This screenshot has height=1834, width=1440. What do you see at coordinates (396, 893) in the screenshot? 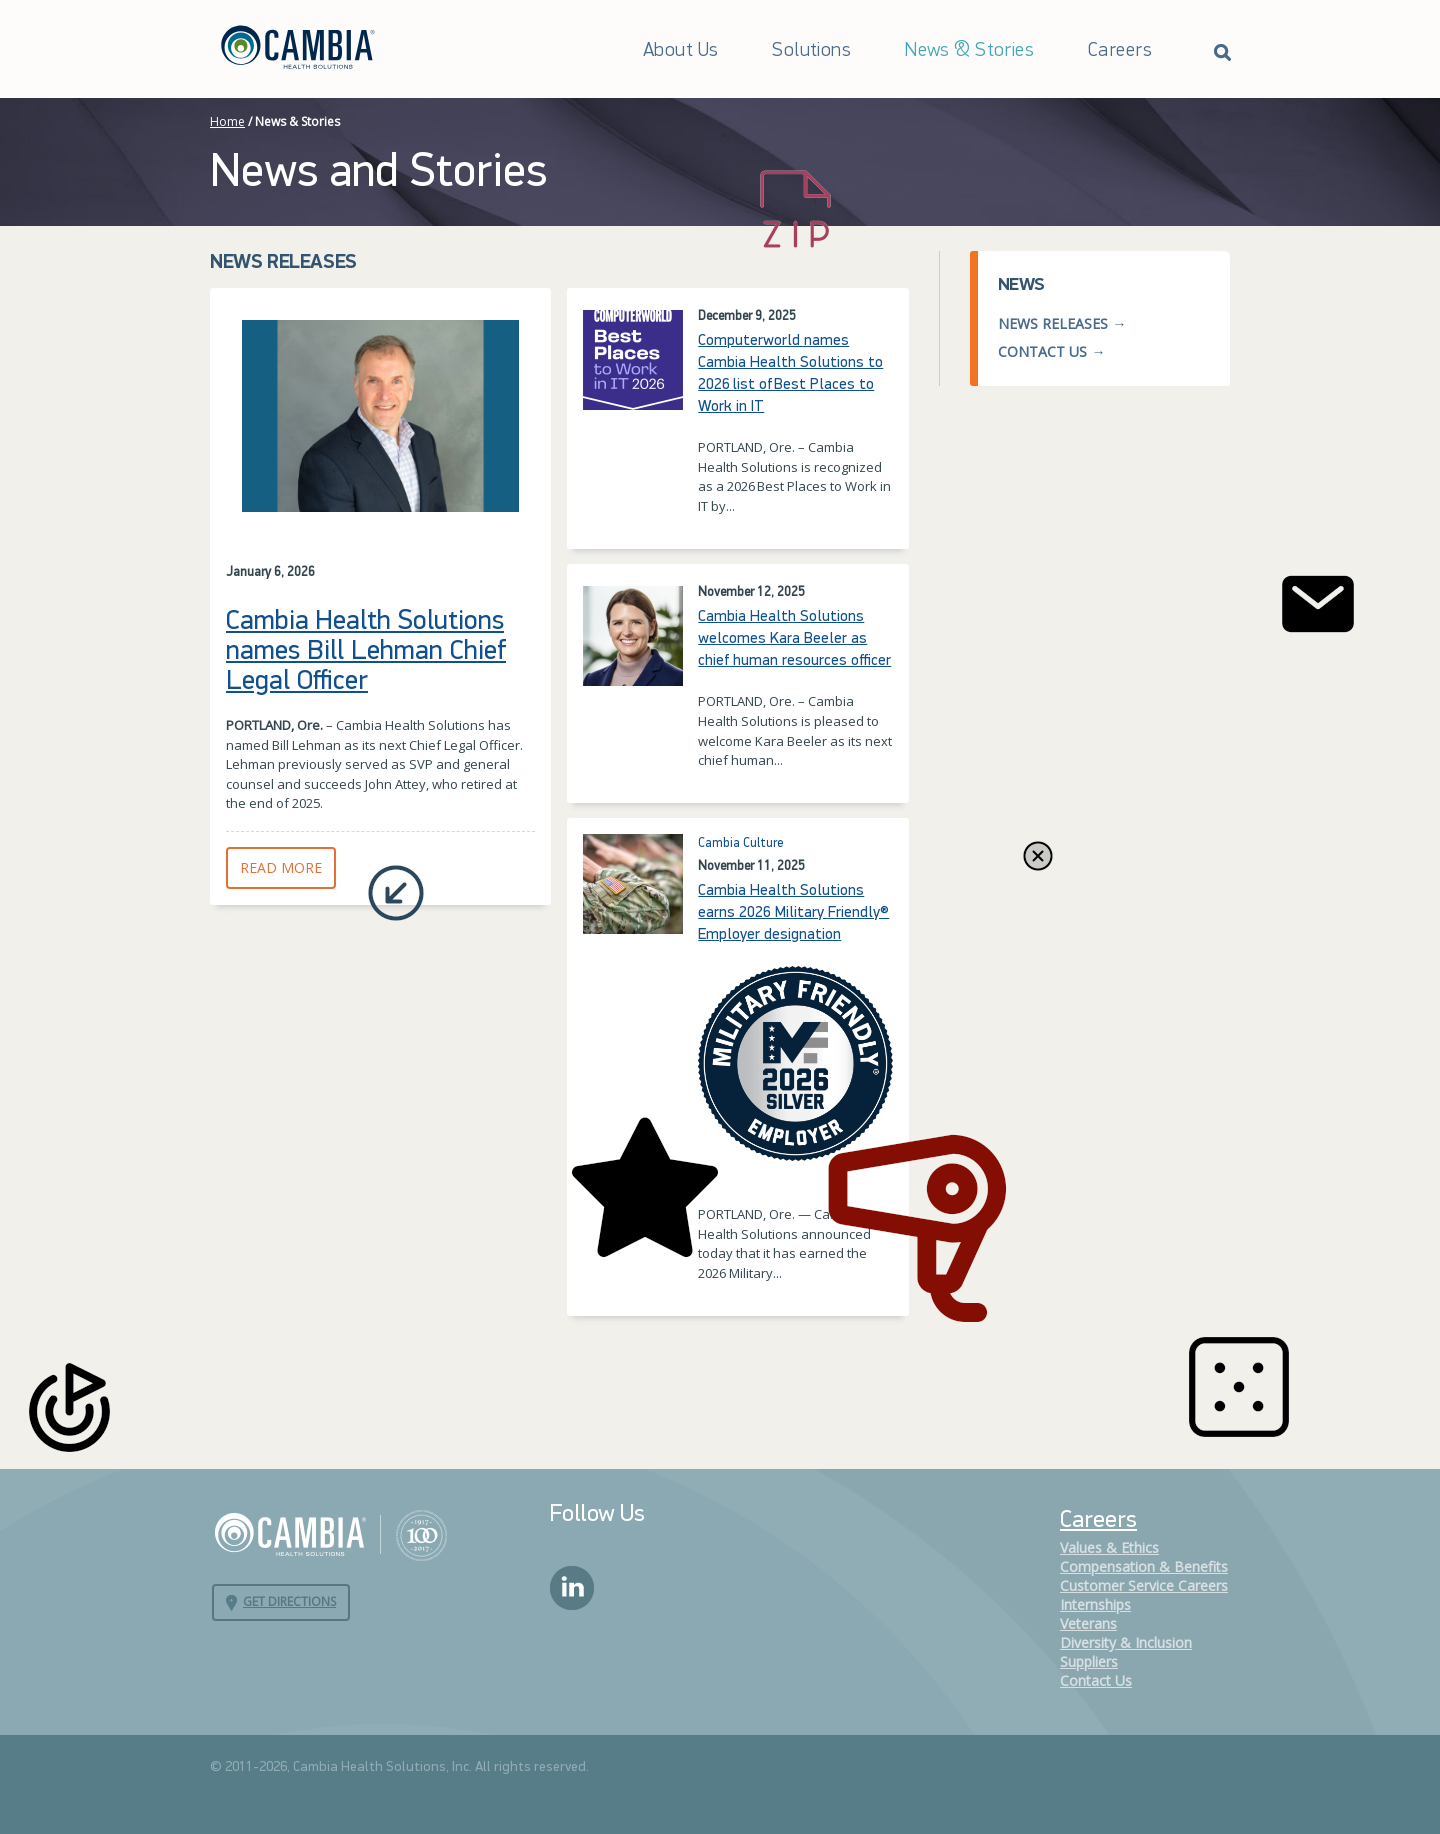
I see `navigate to previous or lower-left content` at bounding box center [396, 893].